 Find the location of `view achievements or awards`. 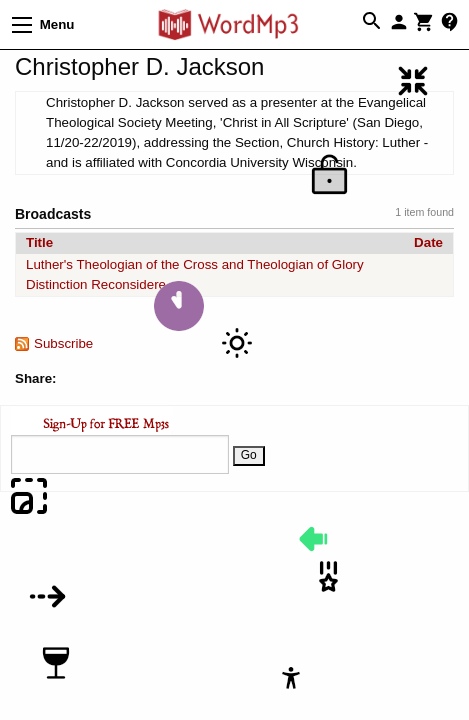

view achievements or awards is located at coordinates (328, 576).